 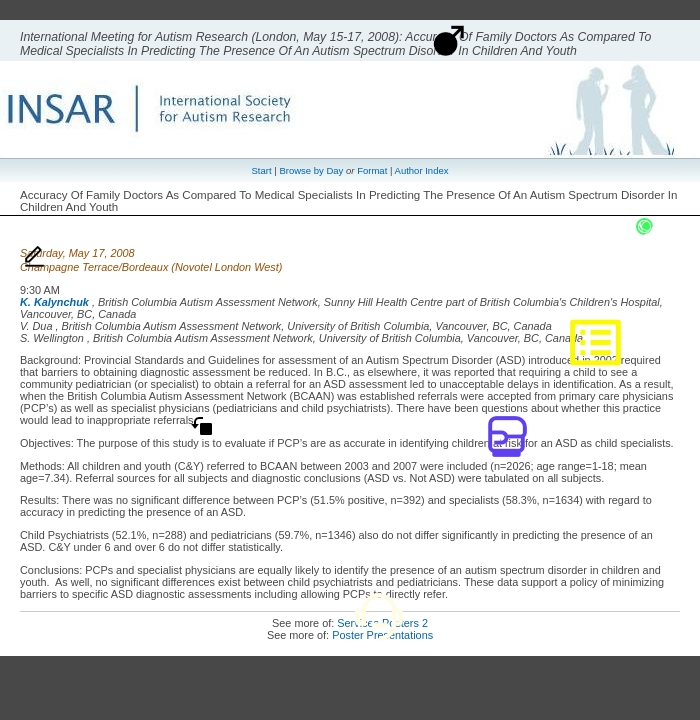 I want to click on visit freelancermap website or platform, so click(x=644, y=226).